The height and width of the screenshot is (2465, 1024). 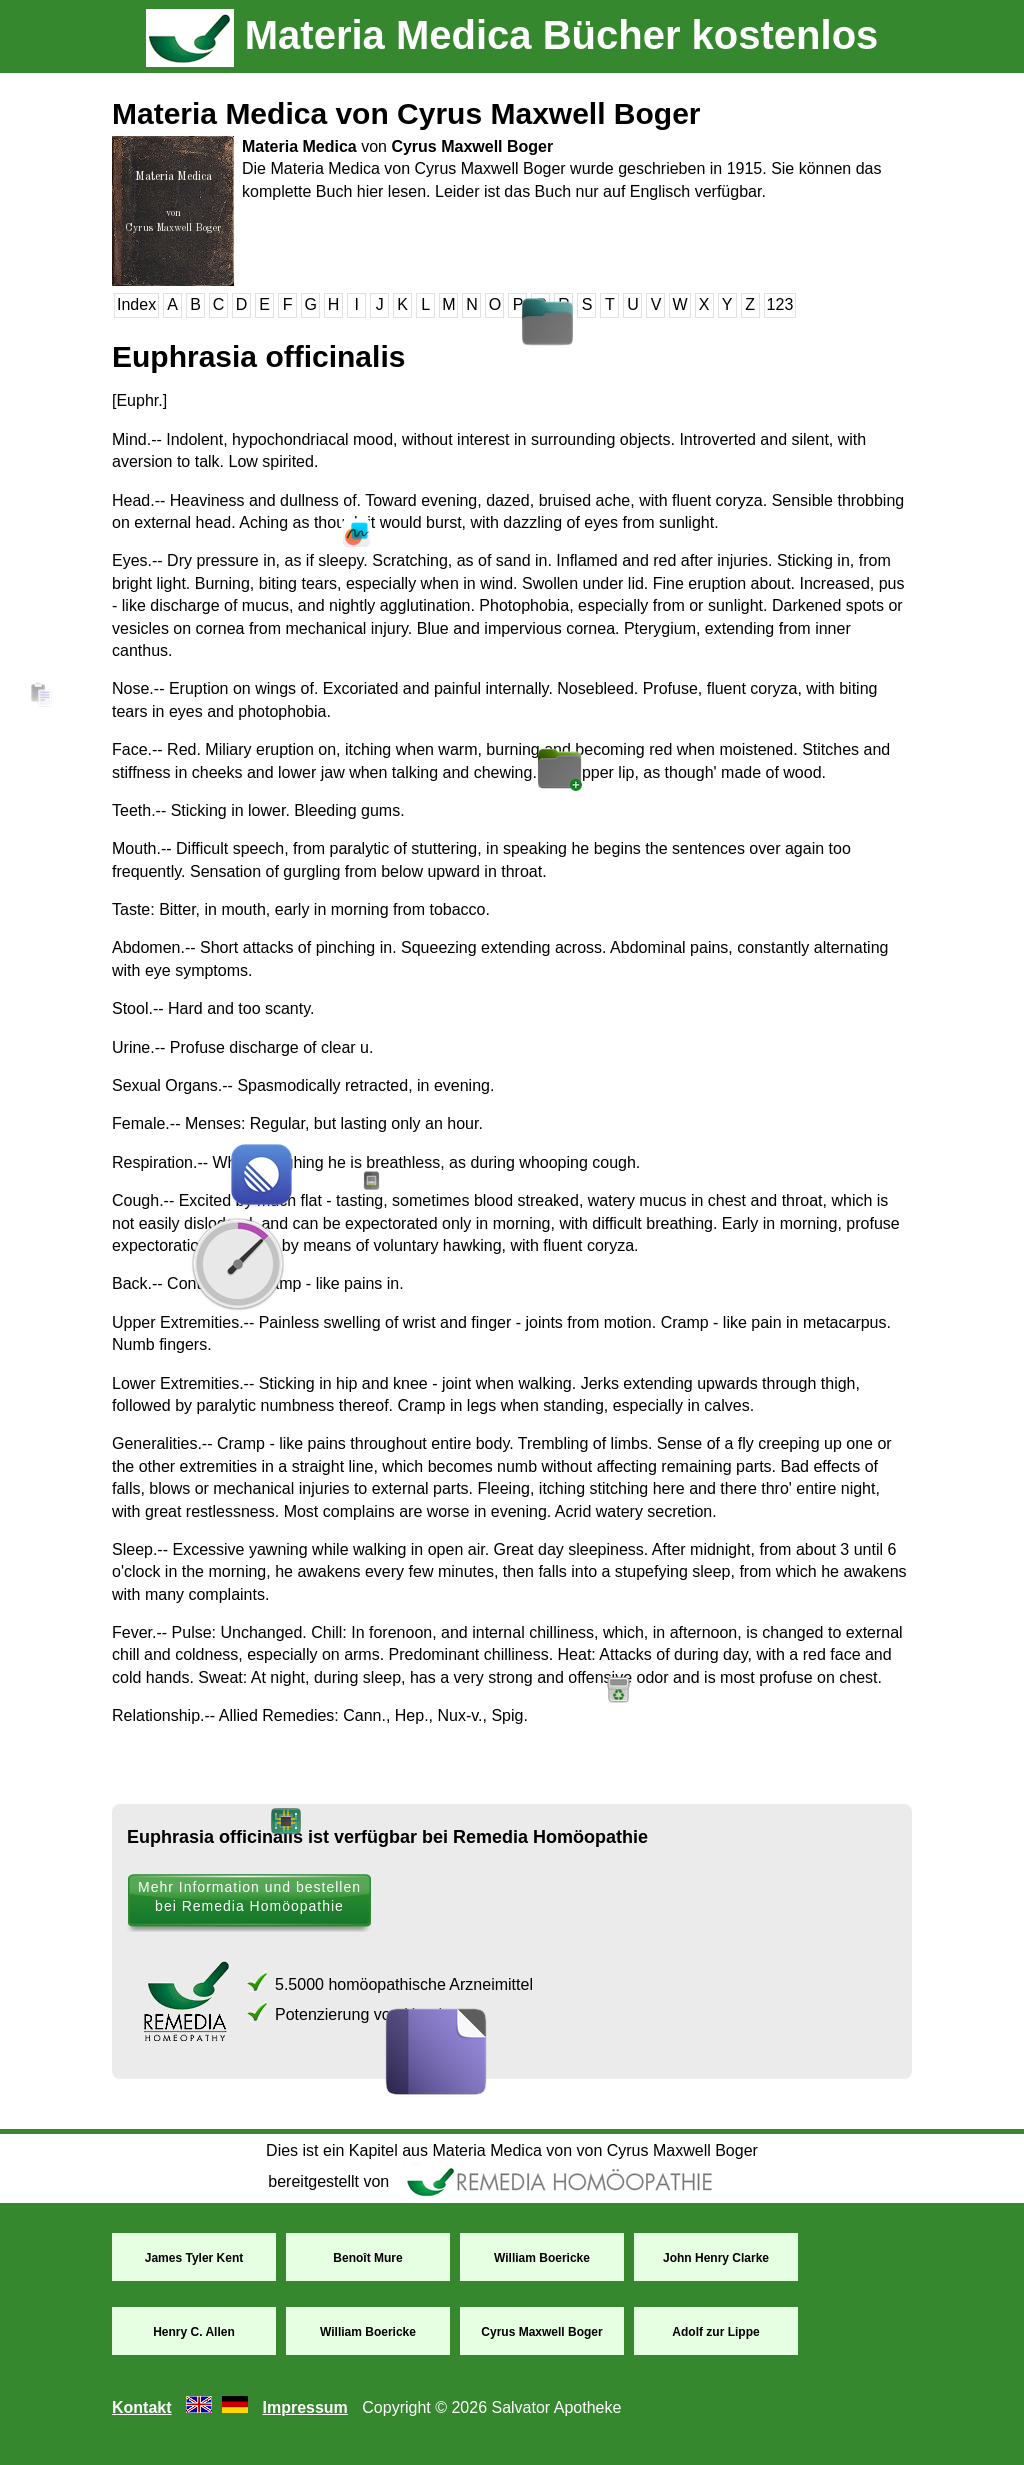 I want to click on drop file here to move into folder, so click(x=547, y=321).